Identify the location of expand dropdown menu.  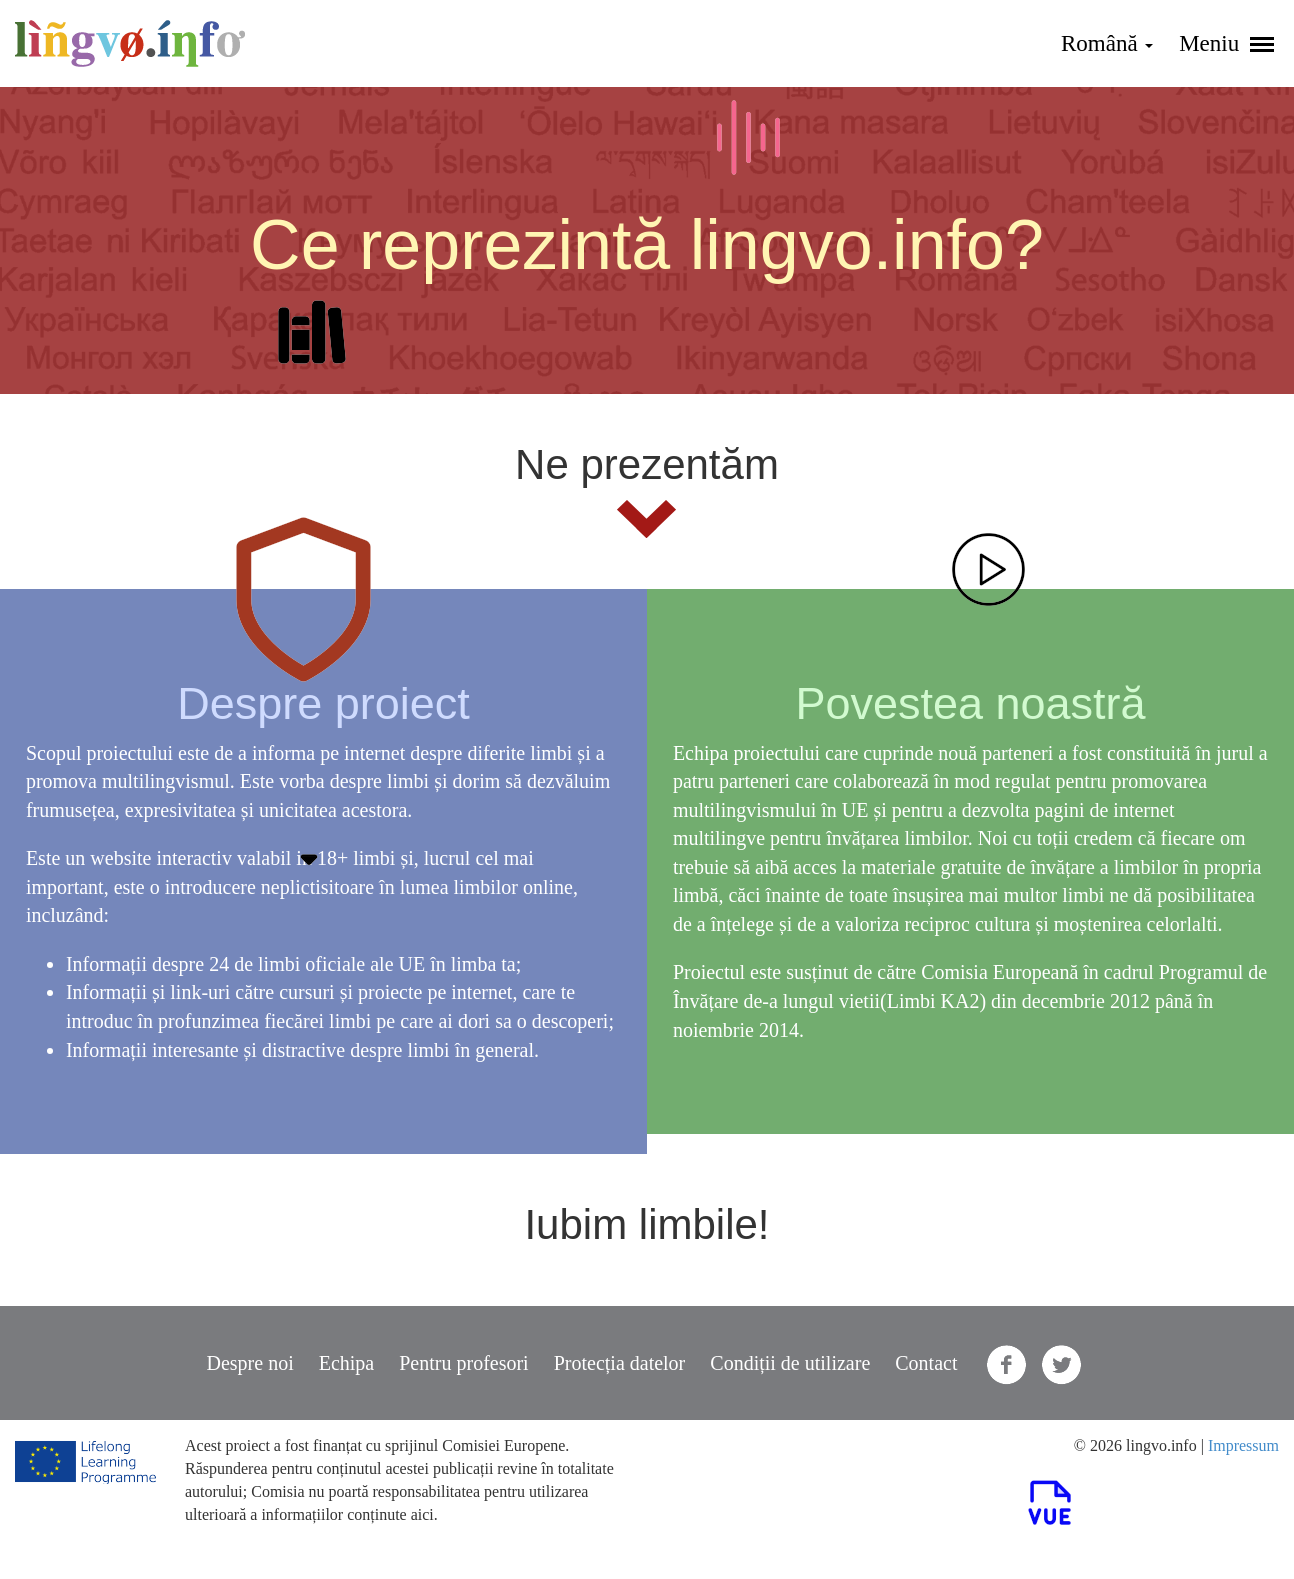
(309, 859).